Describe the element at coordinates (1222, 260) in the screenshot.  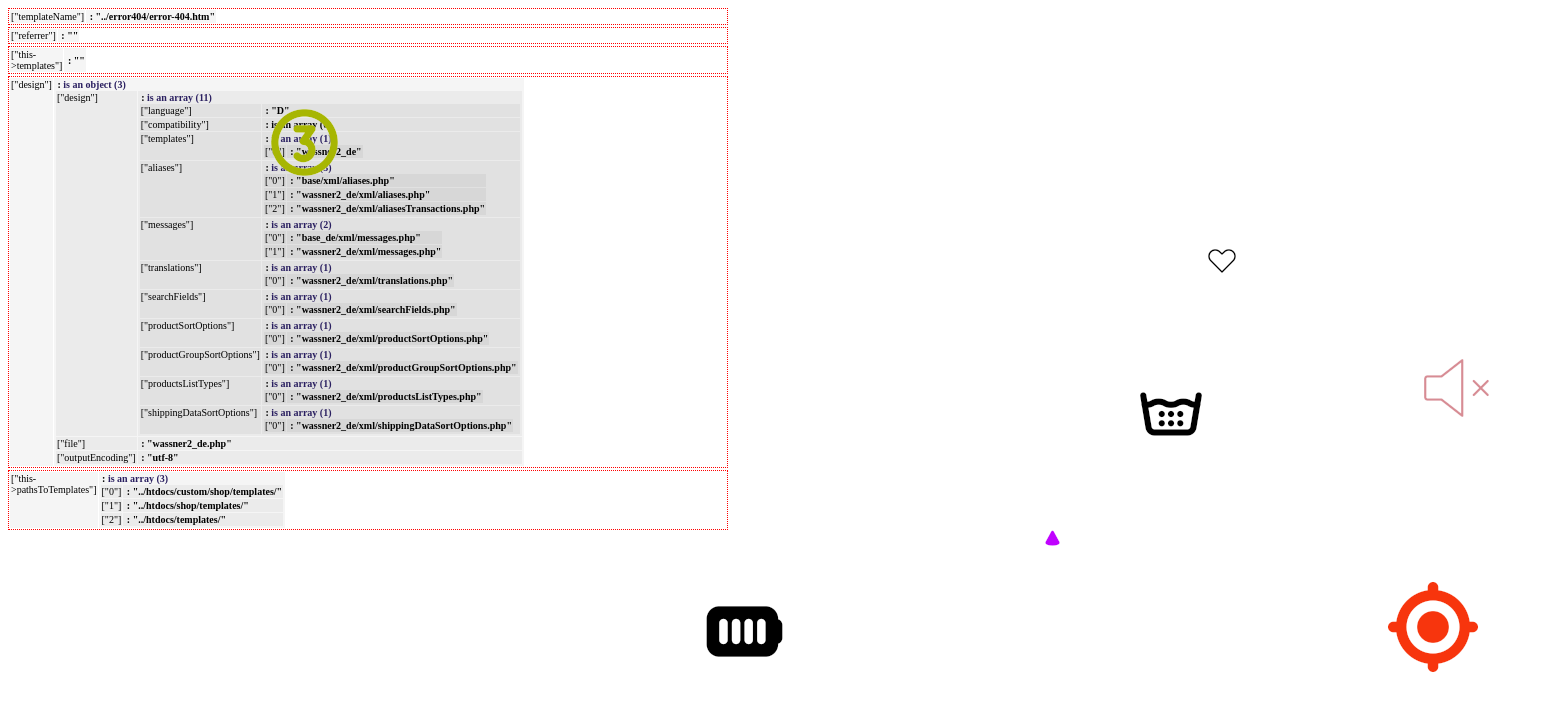
I see `add to favorites` at that location.